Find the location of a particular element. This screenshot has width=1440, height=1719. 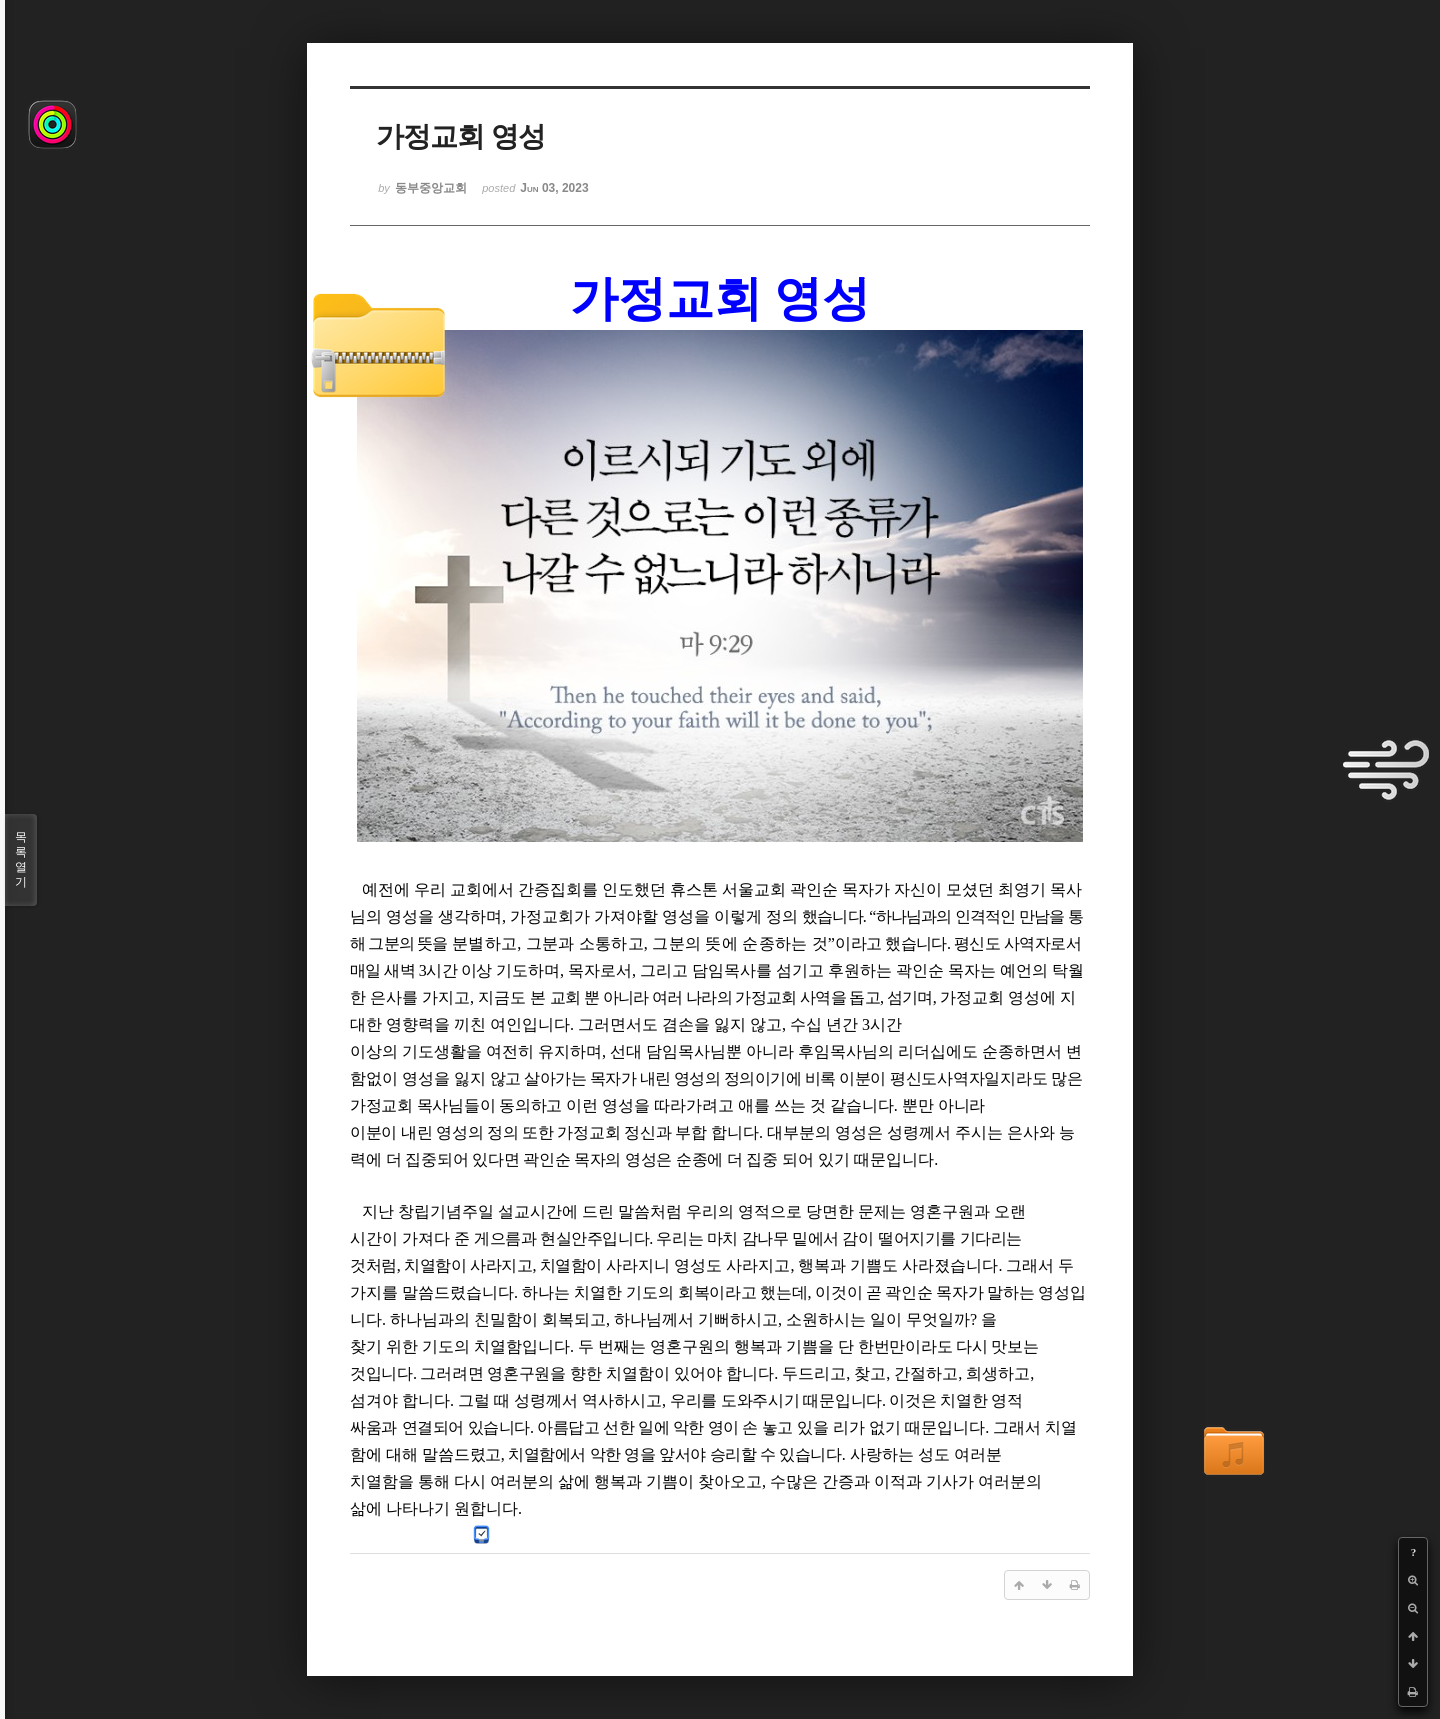

open your music files folder is located at coordinates (1234, 1451).